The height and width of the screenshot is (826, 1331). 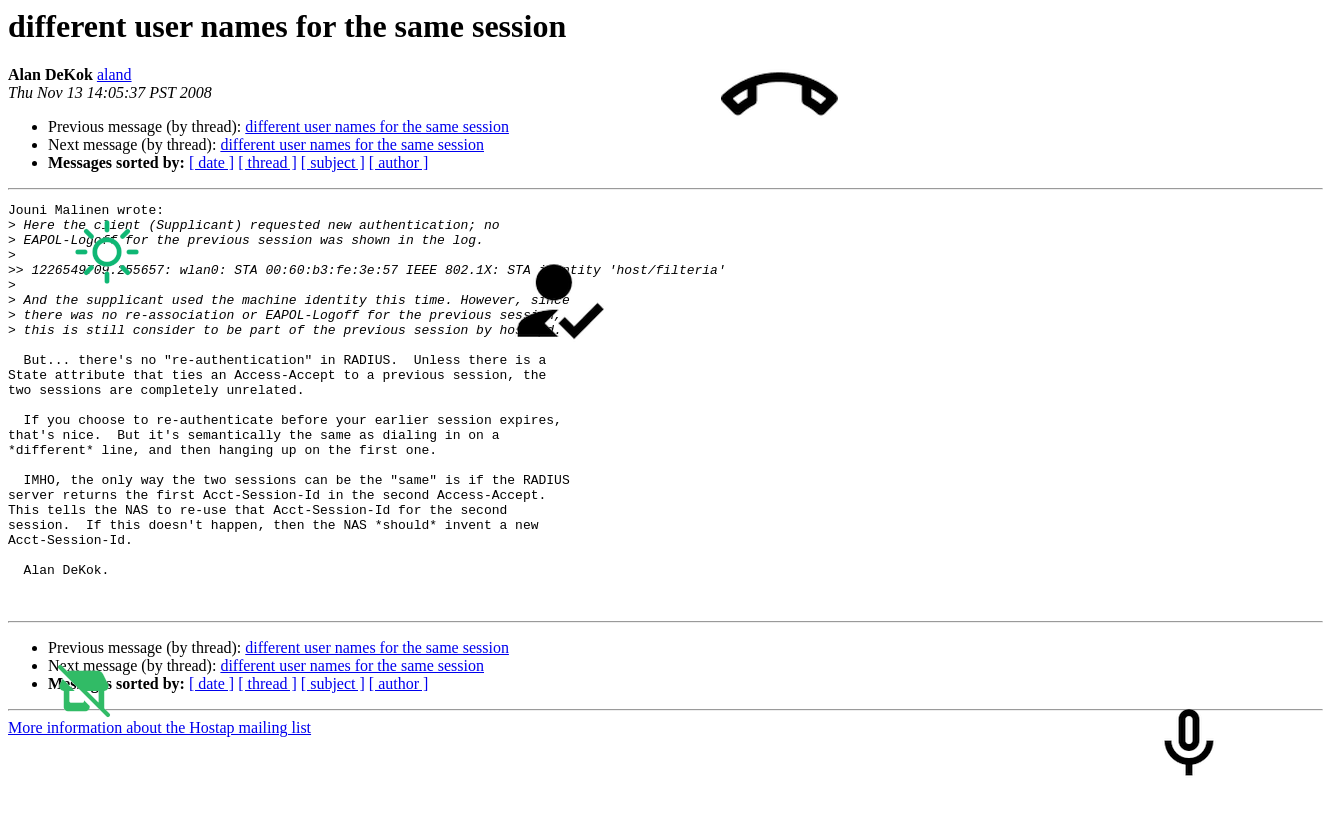 I want to click on switch to light mode, so click(x=107, y=252).